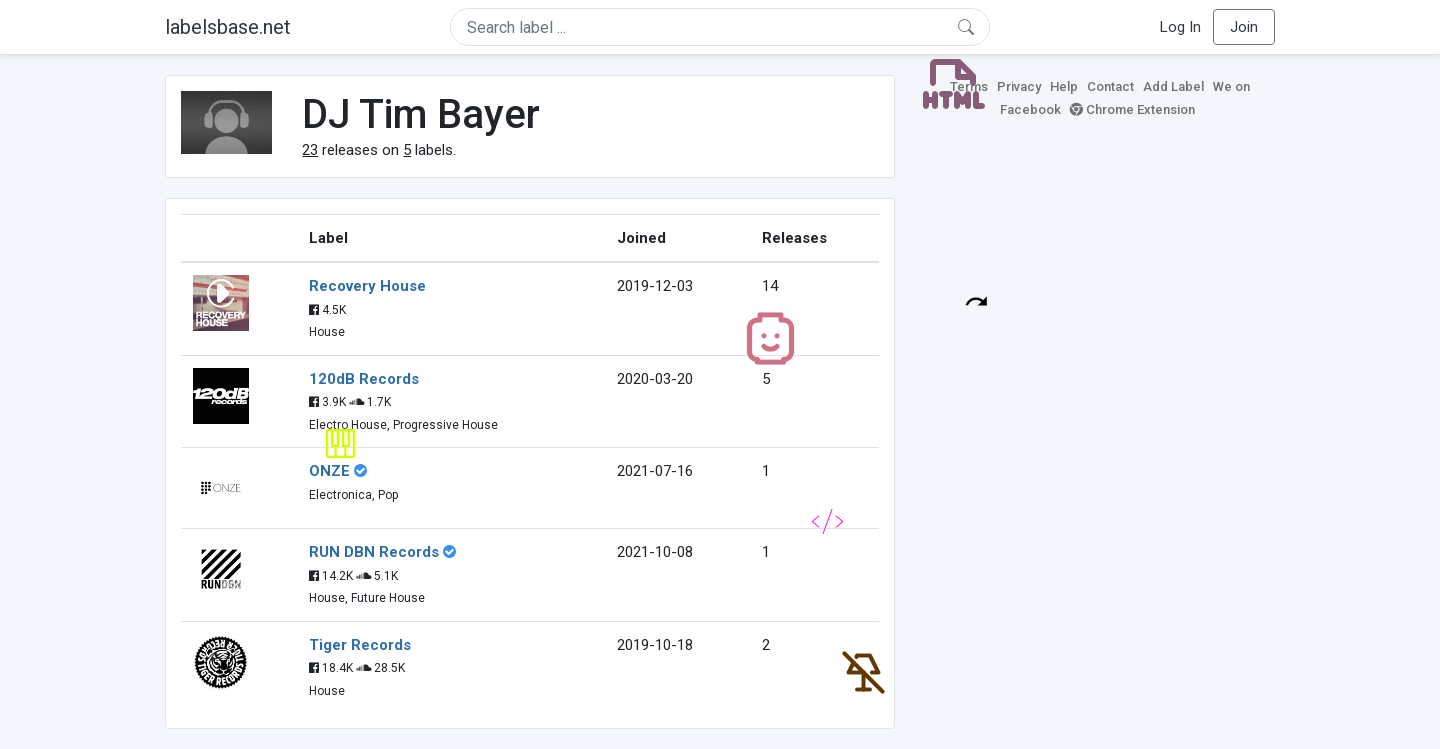 This screenshot has width=1440, height=749. What do you see at coordinates (863, 672) in the screenshot?
I see `turn off desk lamp` at bounding box center [863, 672].